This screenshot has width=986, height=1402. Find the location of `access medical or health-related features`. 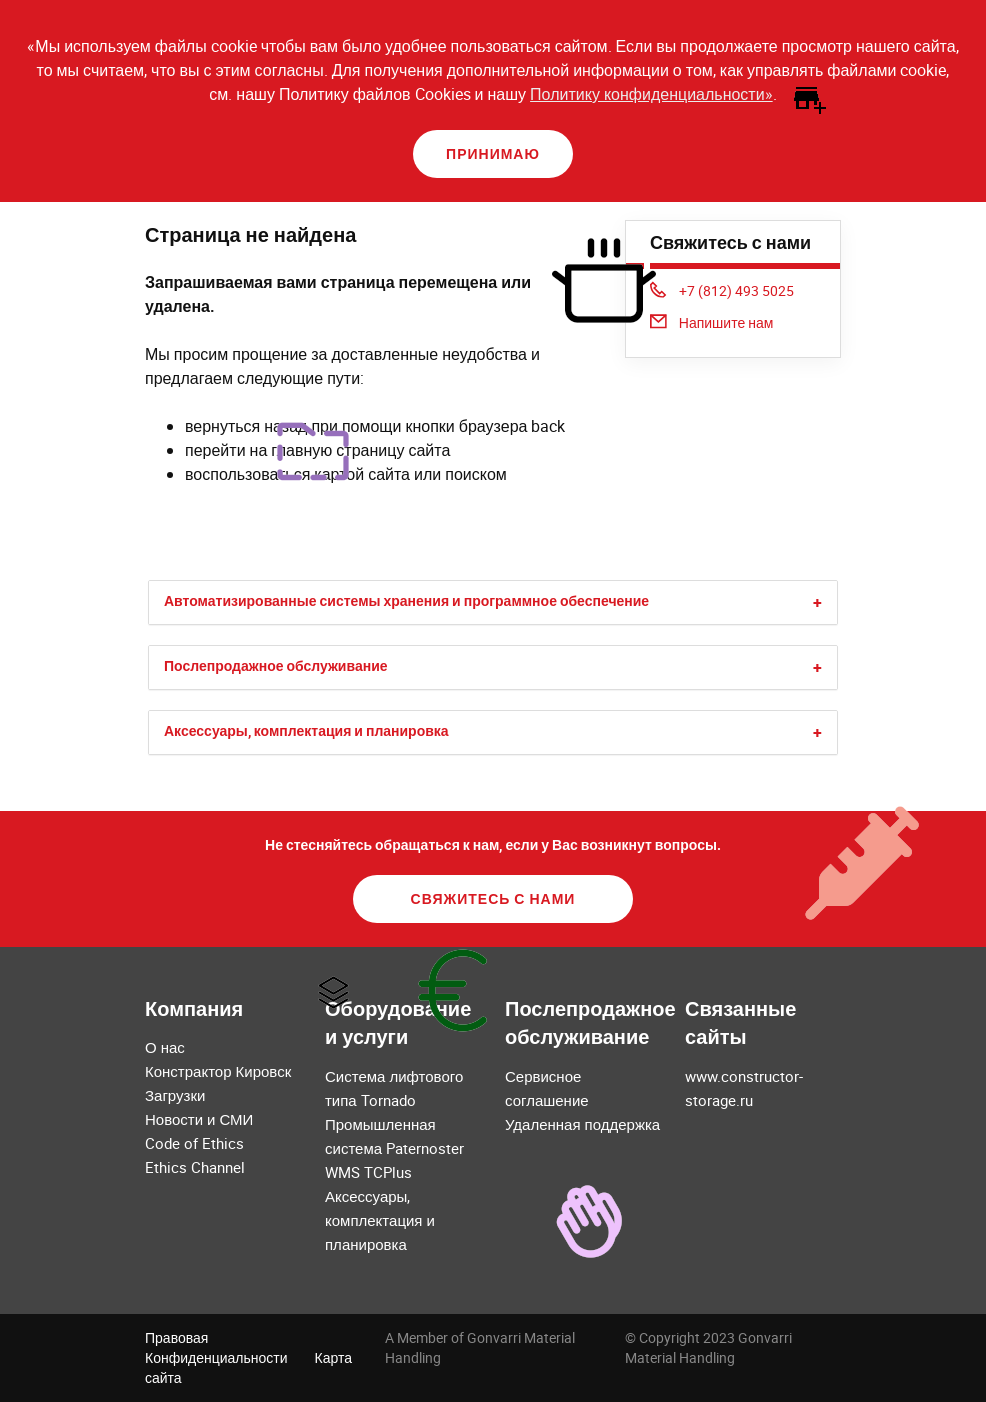

access medical or health-related features is located at coordinates (859, 865).